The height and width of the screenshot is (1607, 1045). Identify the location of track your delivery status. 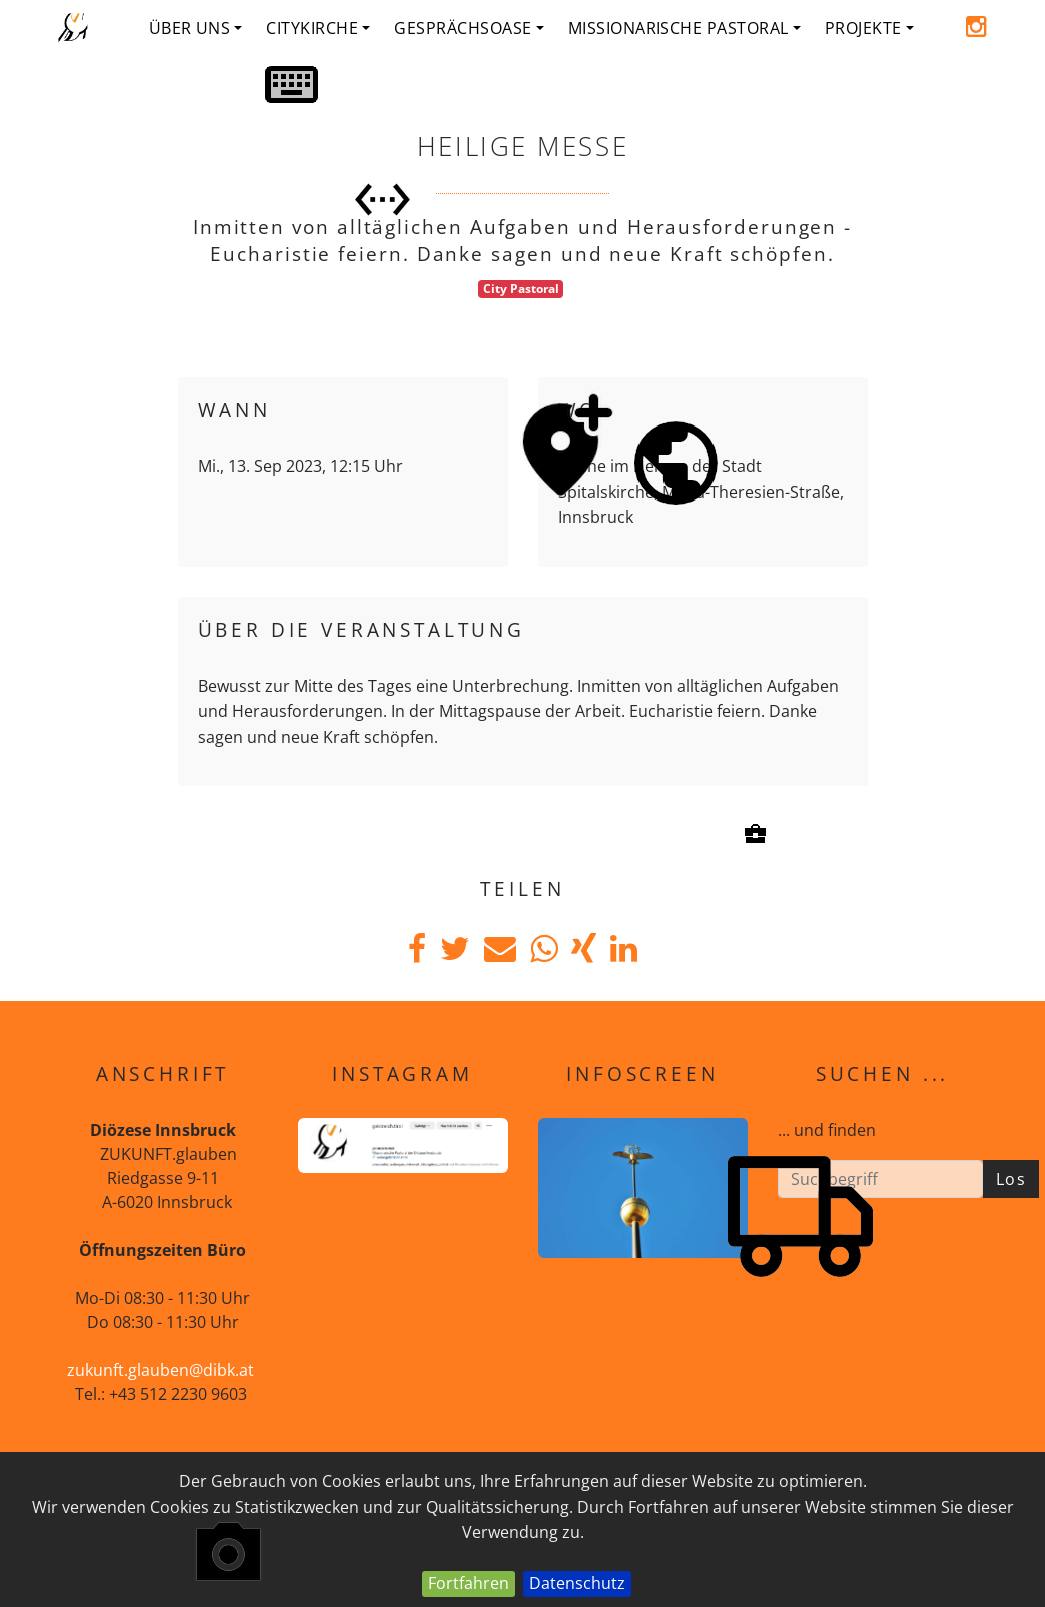
(800, 1216).